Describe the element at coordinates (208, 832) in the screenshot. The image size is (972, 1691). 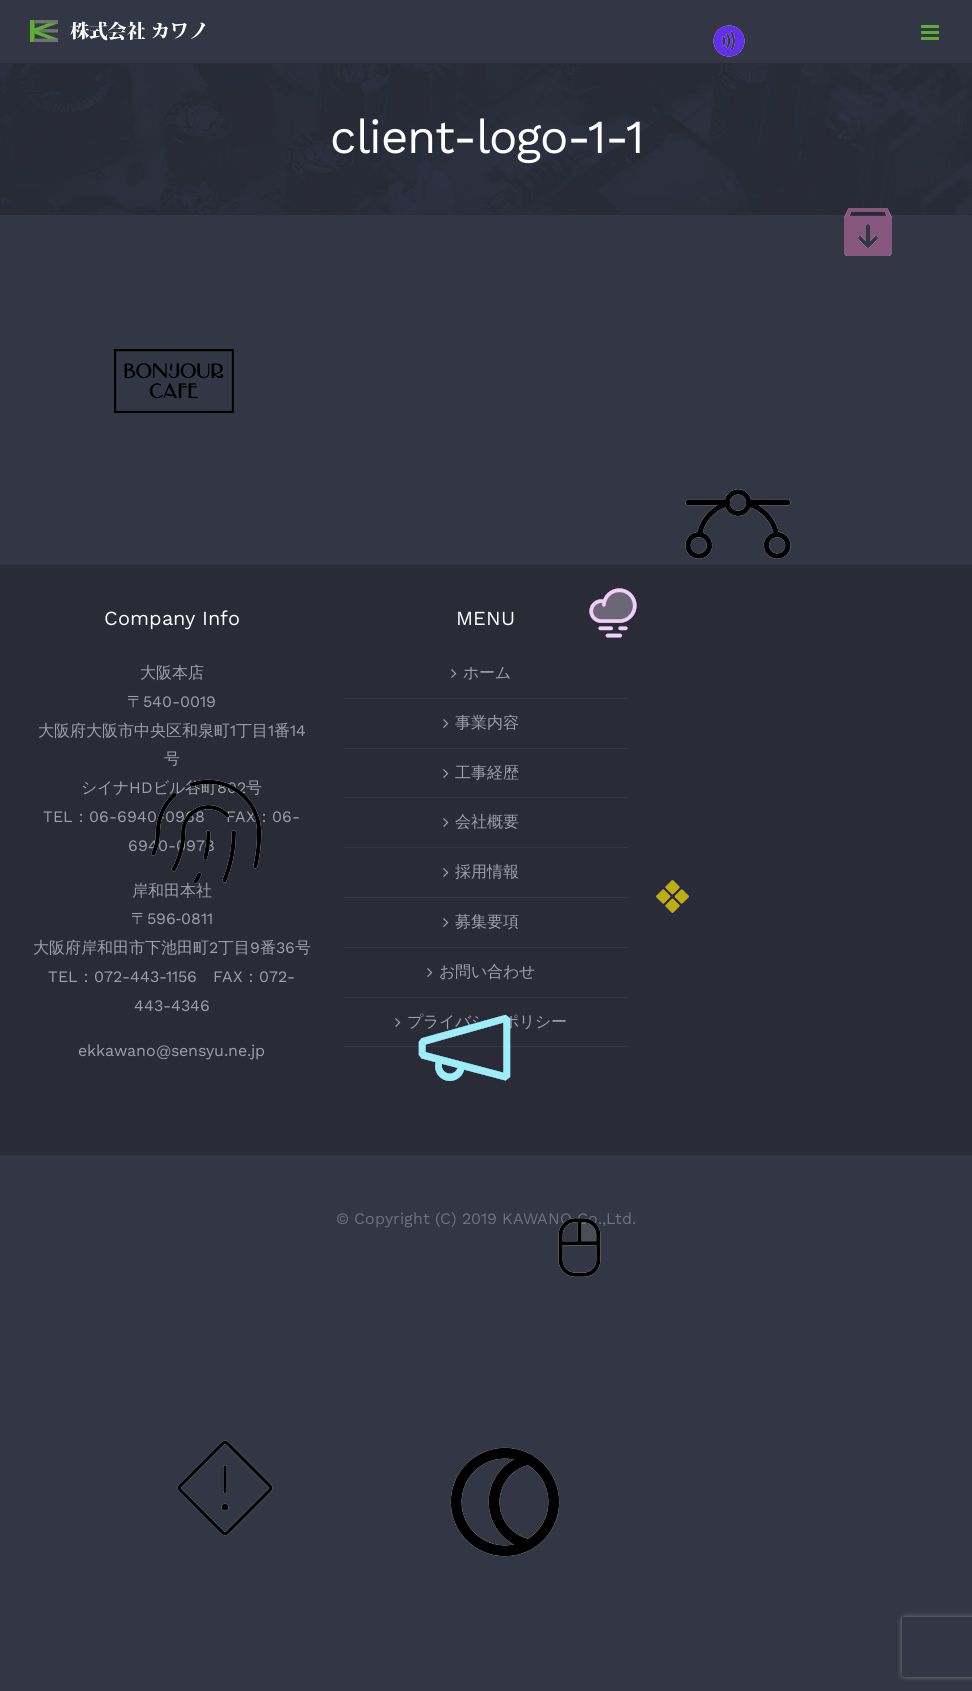
I see `authenticate with fingerprint` at that location.